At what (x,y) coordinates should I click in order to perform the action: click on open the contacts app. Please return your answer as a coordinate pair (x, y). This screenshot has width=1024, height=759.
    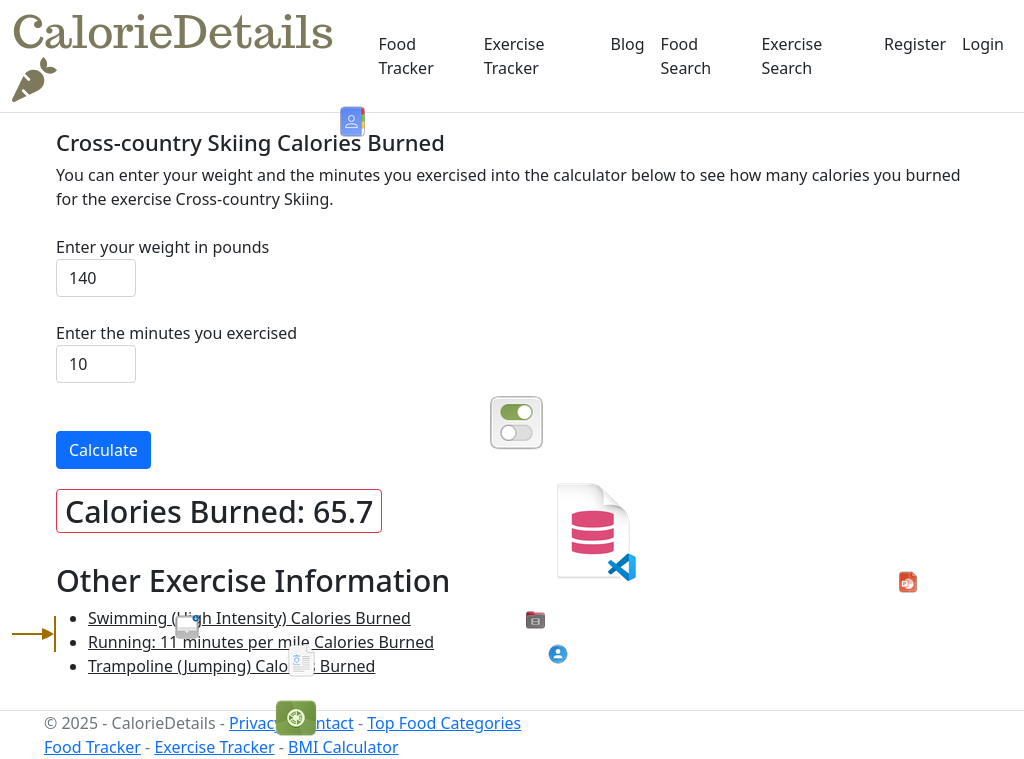
    Looking at the image, I should click on (352, 121).